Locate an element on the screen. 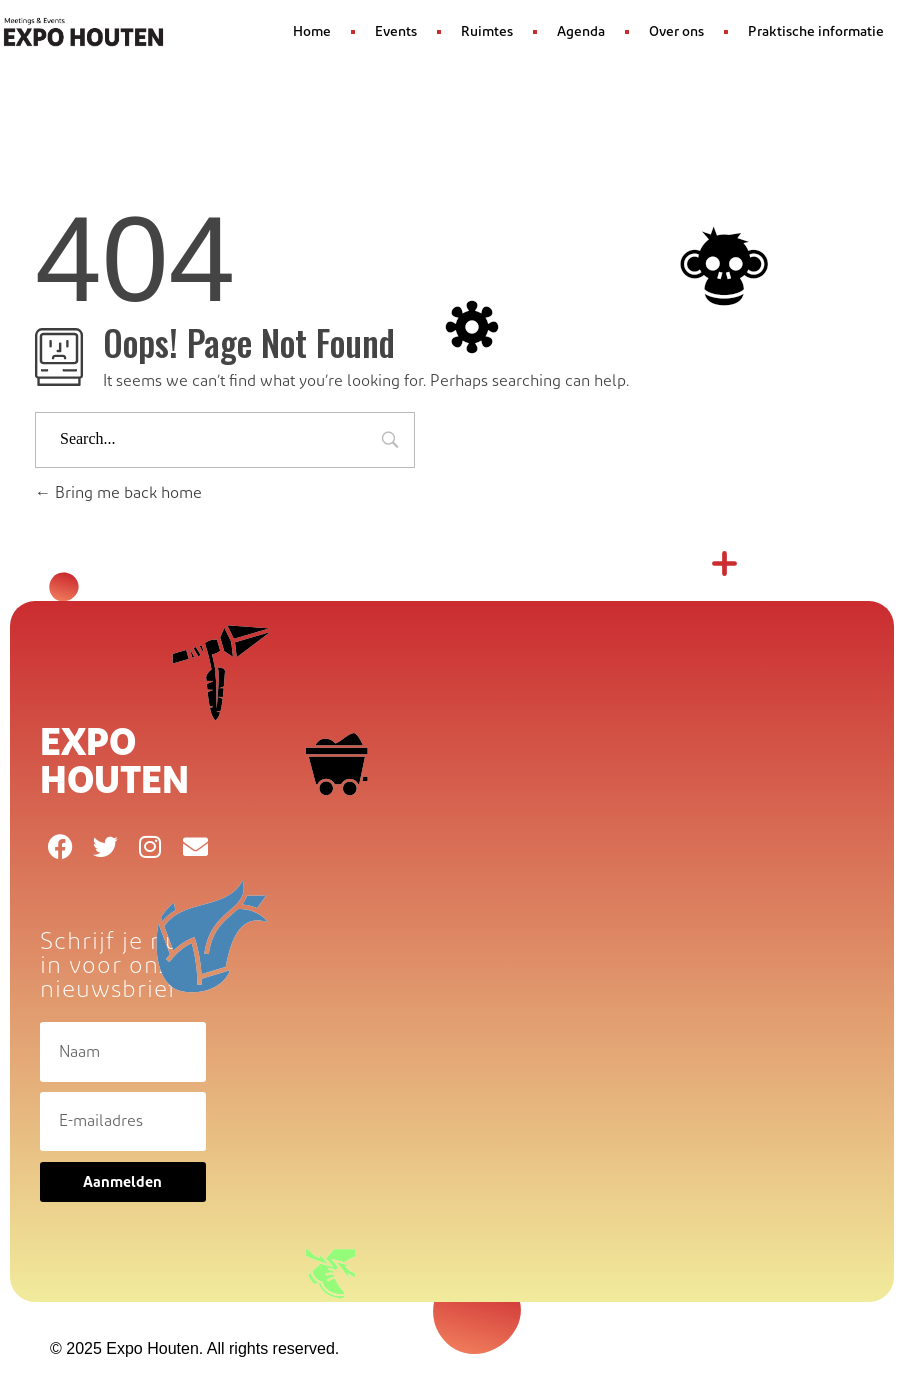 This screenshot has width=904, height=1386. monkey character or avatar selection is located at coordinates (724, 270).